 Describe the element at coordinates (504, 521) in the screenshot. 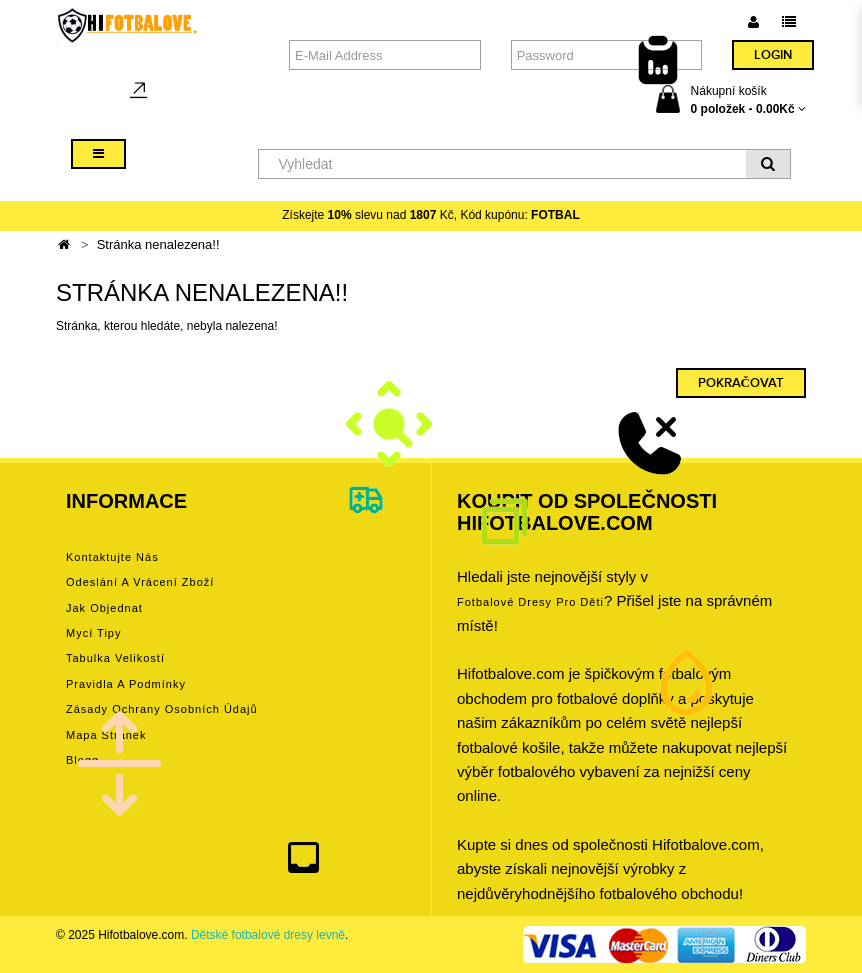

I see `copy to clipboard` at that location.